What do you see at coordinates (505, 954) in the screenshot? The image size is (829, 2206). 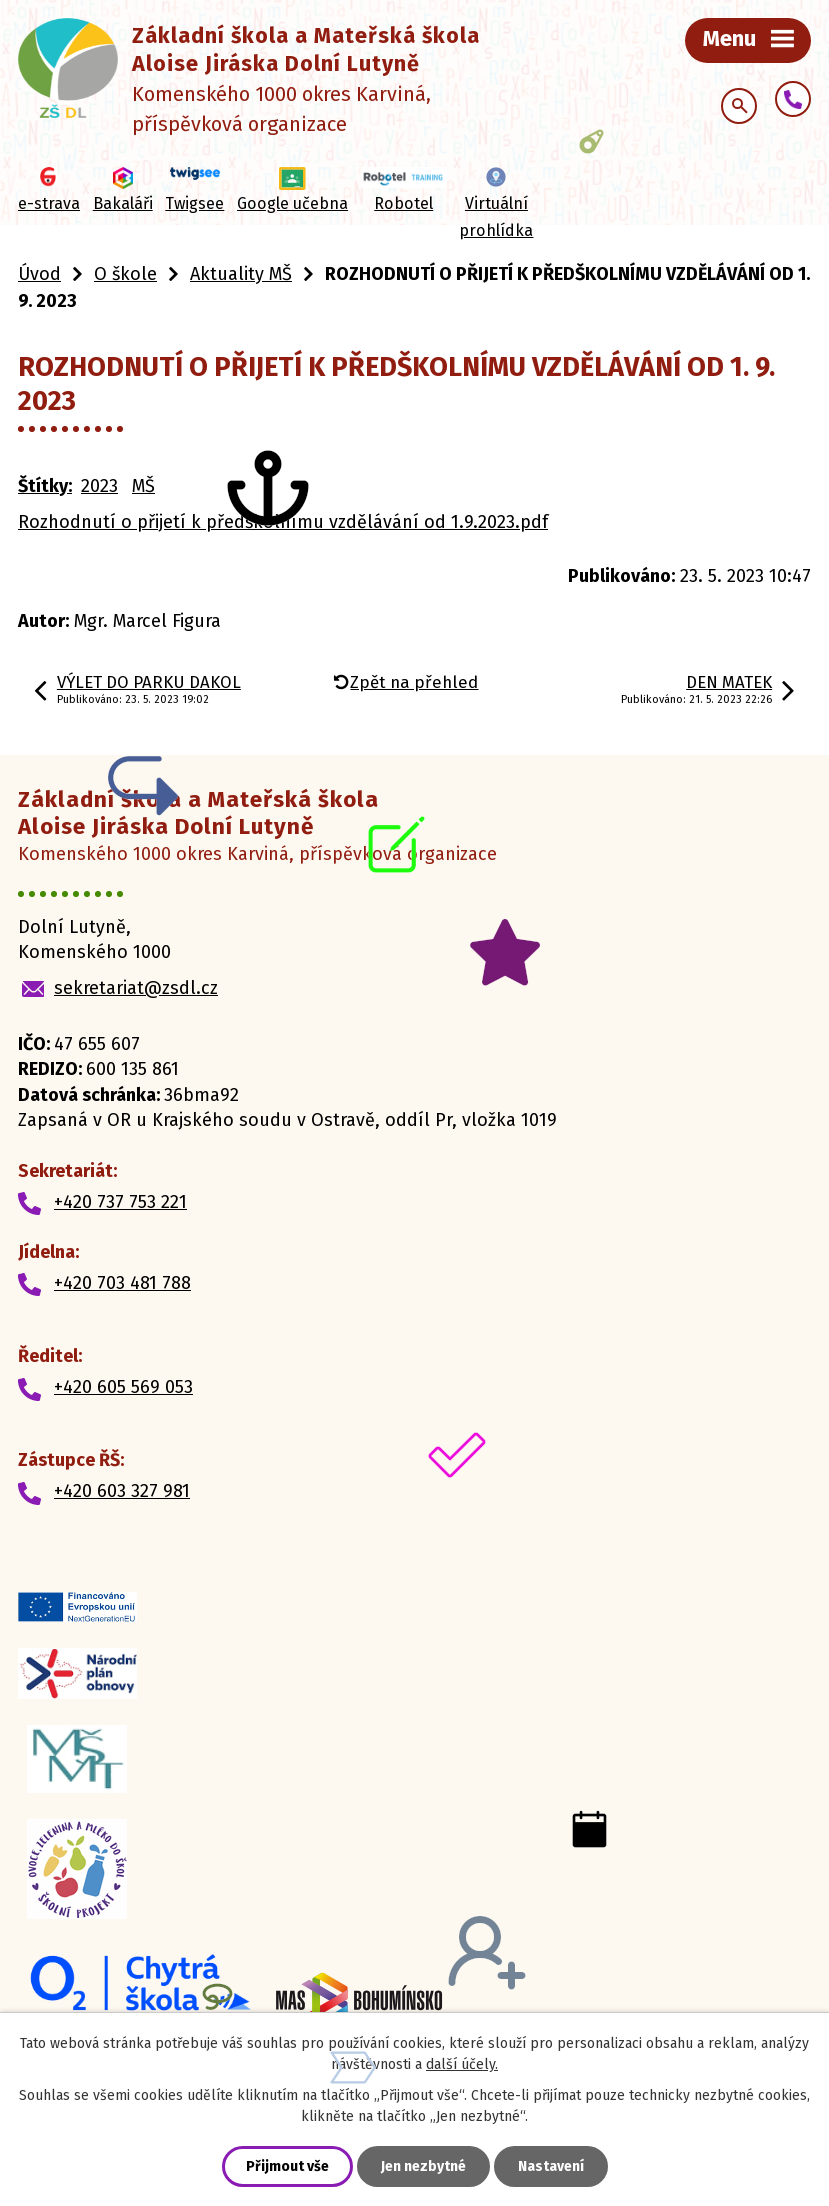 I see `add item to favorites` at bounding box center [505, 954].